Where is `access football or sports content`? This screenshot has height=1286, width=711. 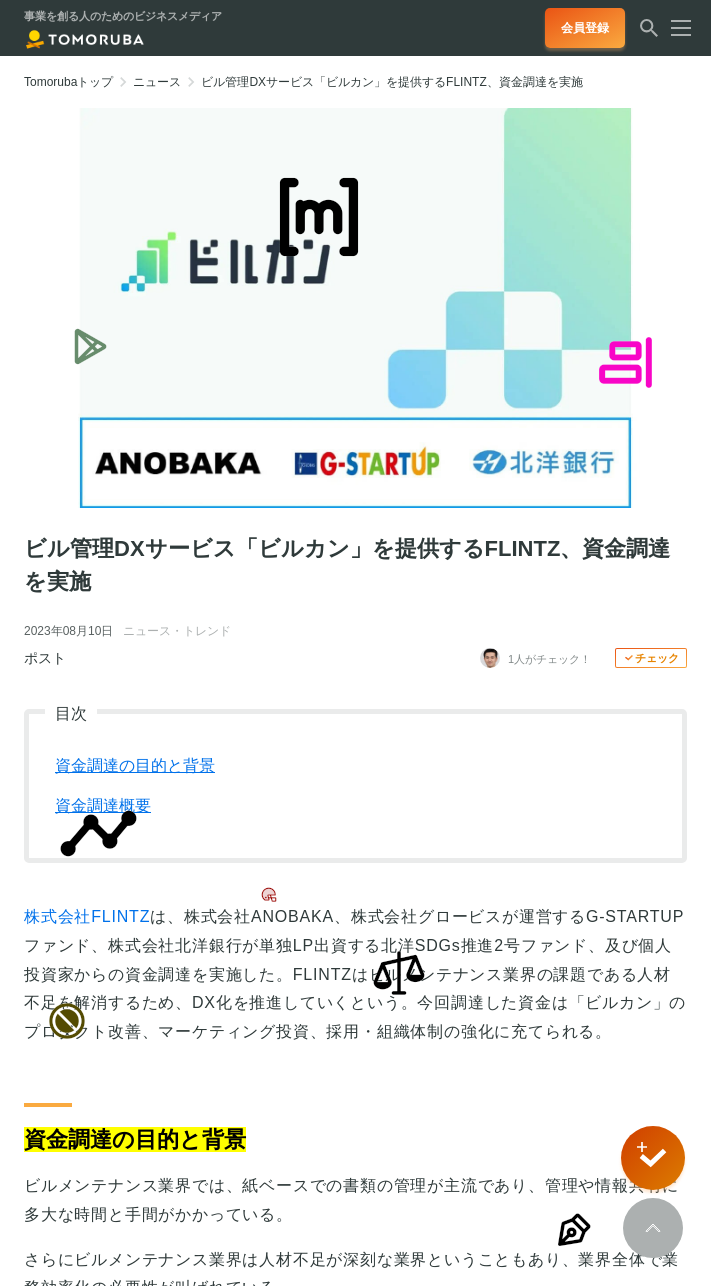
access football or sports content is located at coordinates (269, 895).